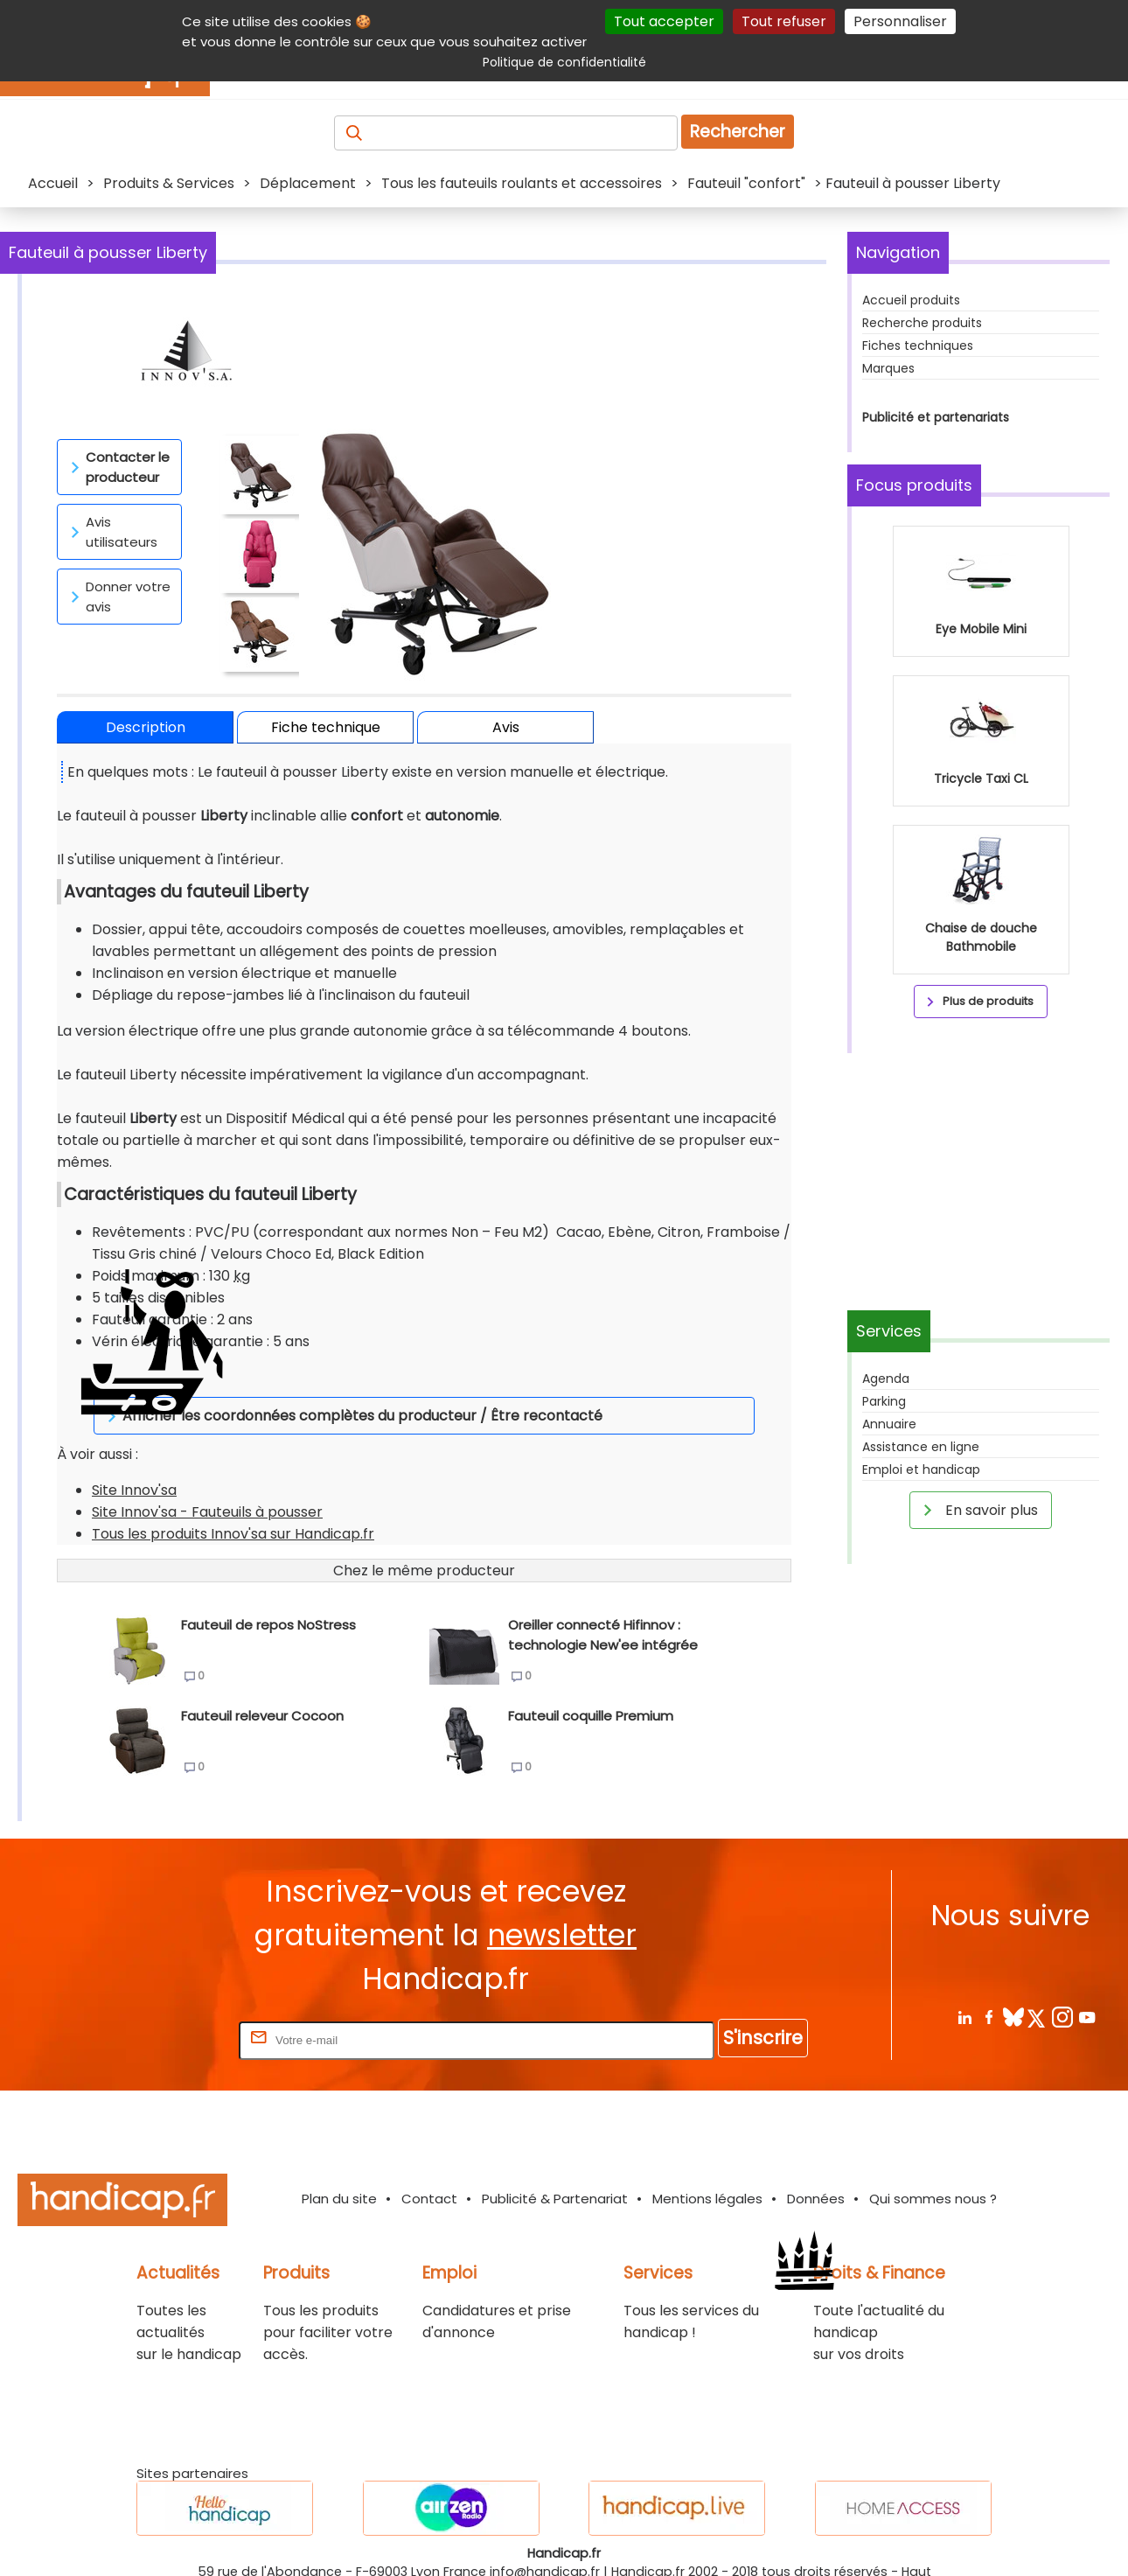 This screenshot has width=1128, height=2576. What do you see at coordinates (804, 2260) in the screenshot?
I see `place defensive barrier or fortification` at bounding box center [804, 2260].